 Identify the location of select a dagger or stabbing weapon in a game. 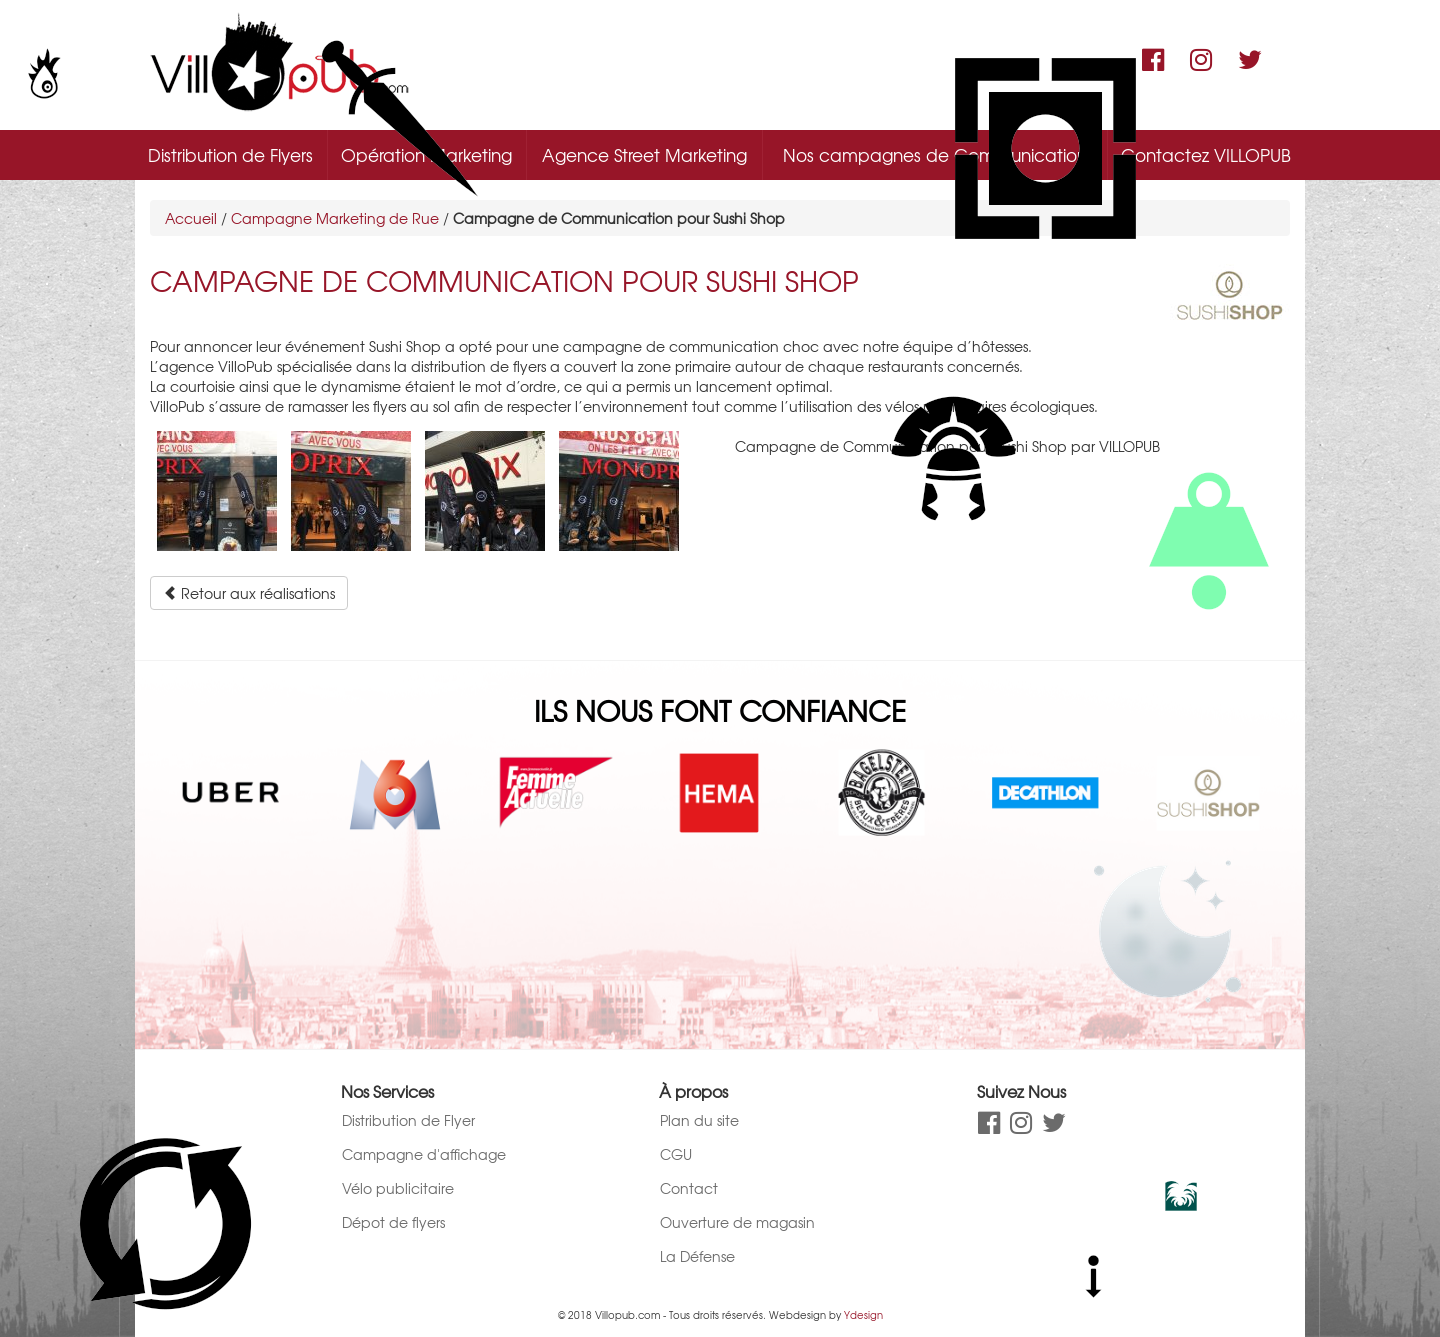
(399, 118).